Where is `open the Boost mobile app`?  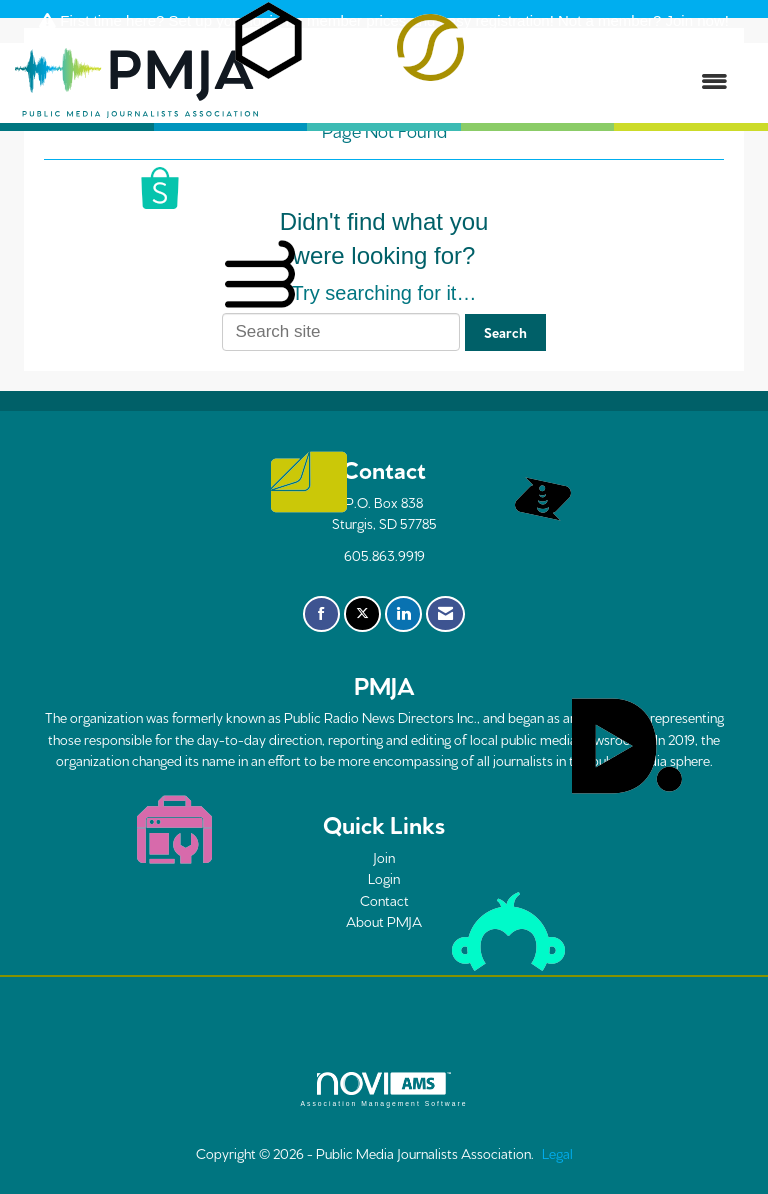
open the Boost mobile app is located at coordinates (543, 499).